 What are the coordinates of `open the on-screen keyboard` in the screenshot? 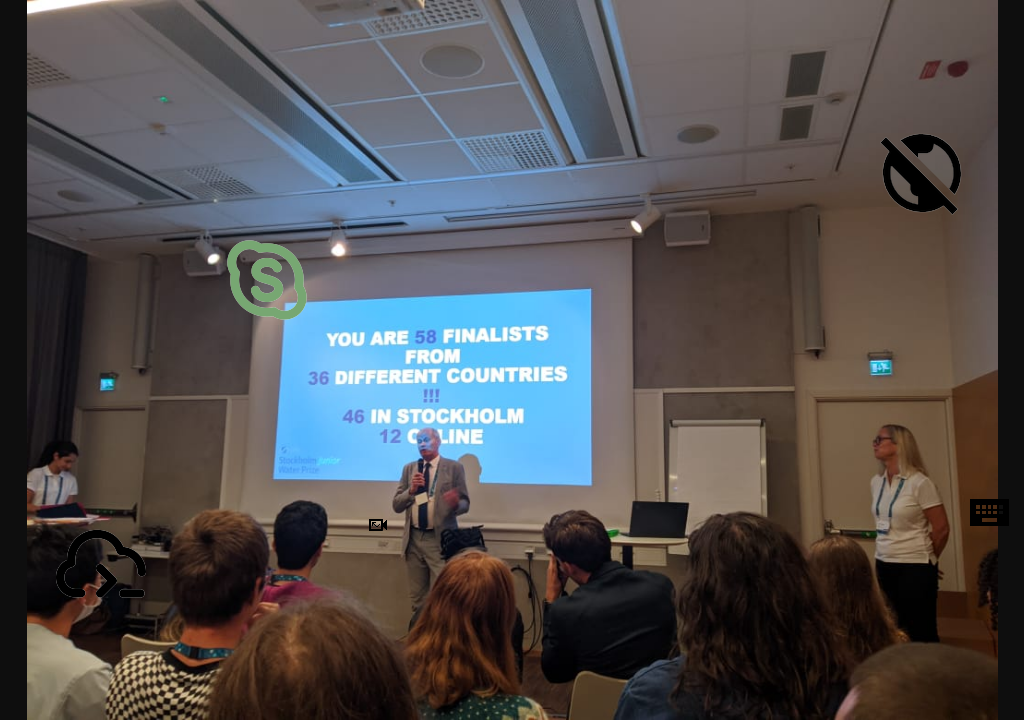 It's located at (989, 512).